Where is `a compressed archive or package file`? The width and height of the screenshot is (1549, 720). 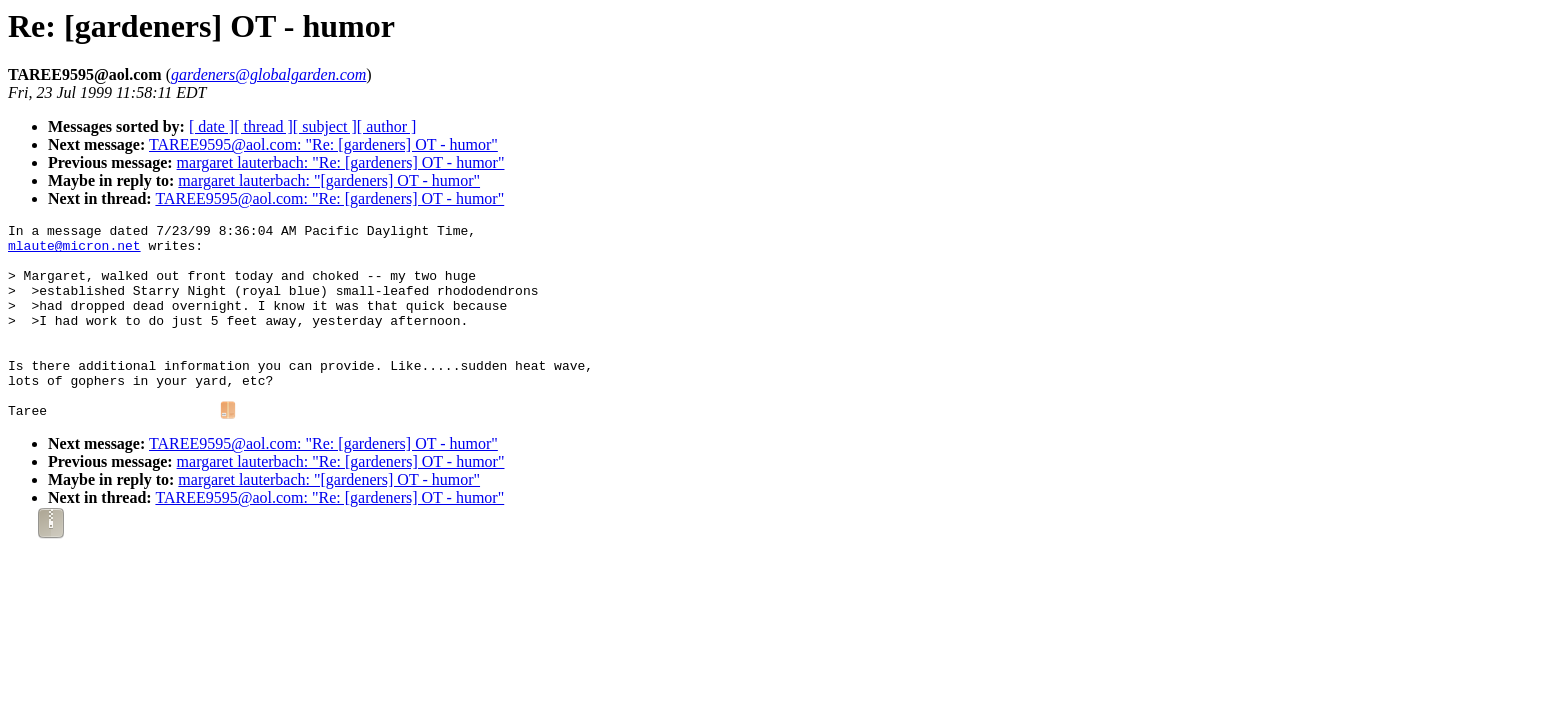
a compressed archive or package file is located at coordinates (228, 410).